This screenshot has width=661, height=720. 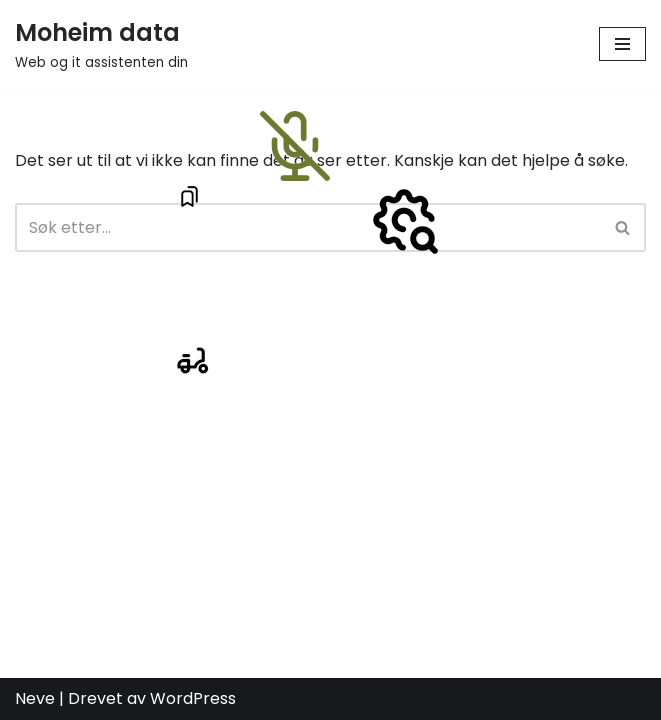 I want to click on mute your microphone, so click(x=295, y=146).